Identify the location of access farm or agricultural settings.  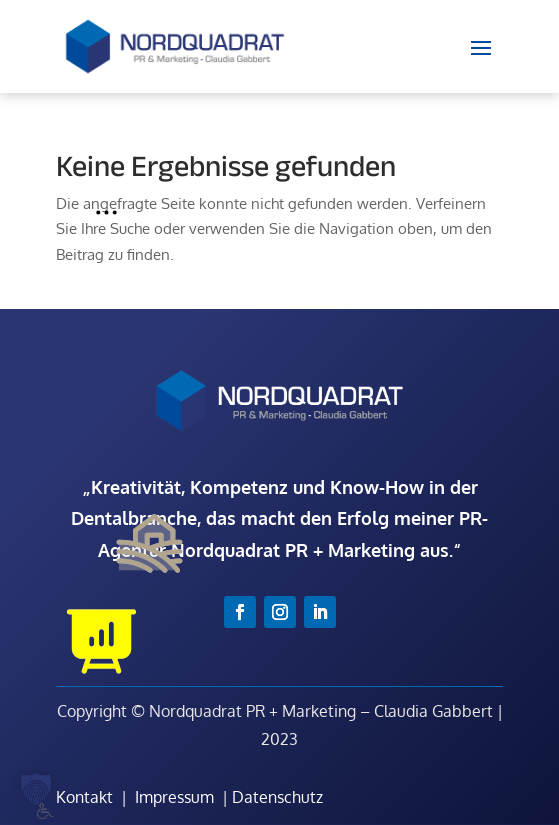
(149, 544).